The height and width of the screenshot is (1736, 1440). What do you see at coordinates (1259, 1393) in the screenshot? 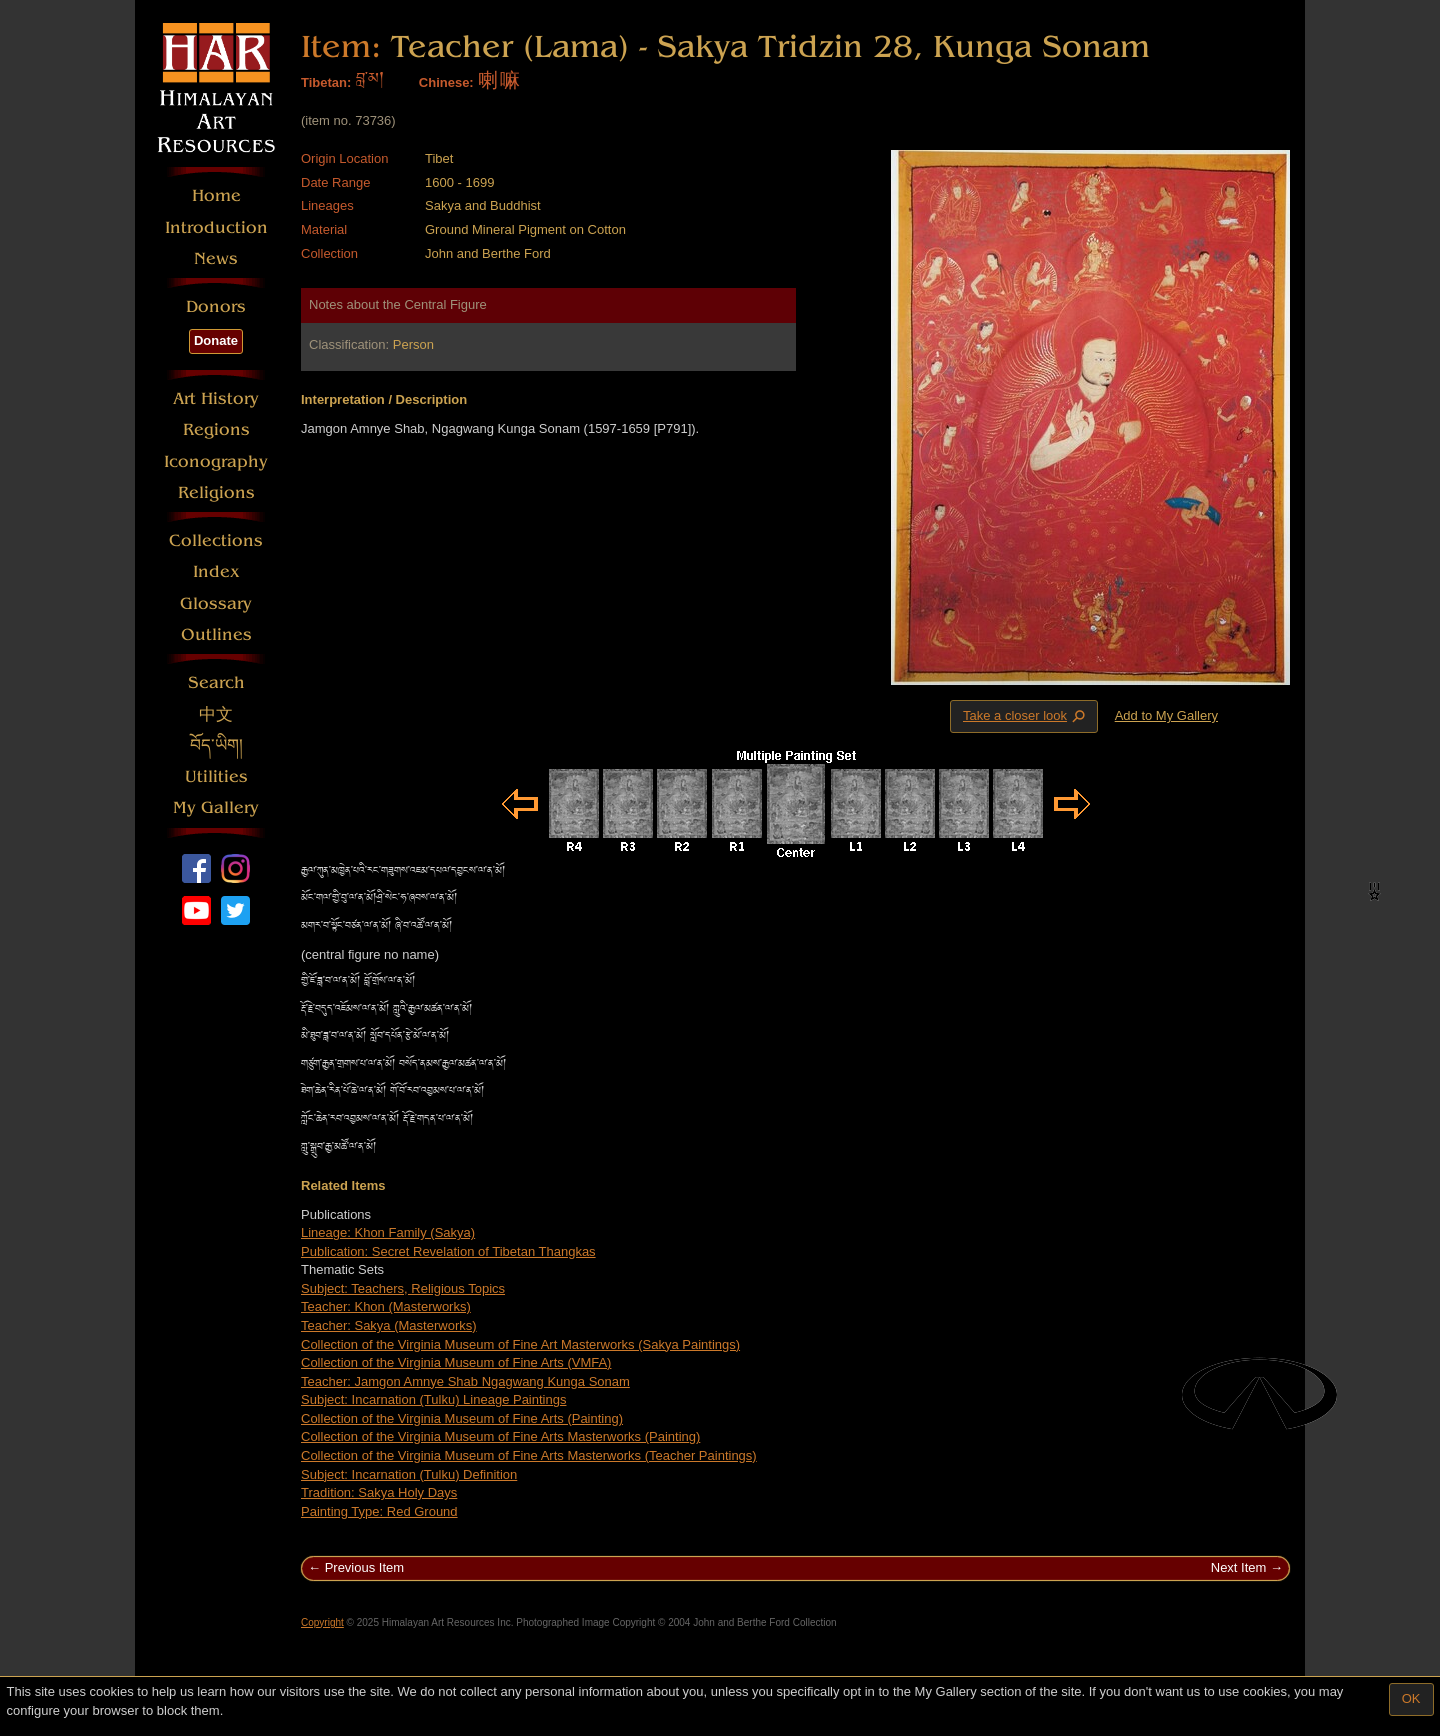
I see `Infiniti brand logo` at bounding box center [1259, 1393].